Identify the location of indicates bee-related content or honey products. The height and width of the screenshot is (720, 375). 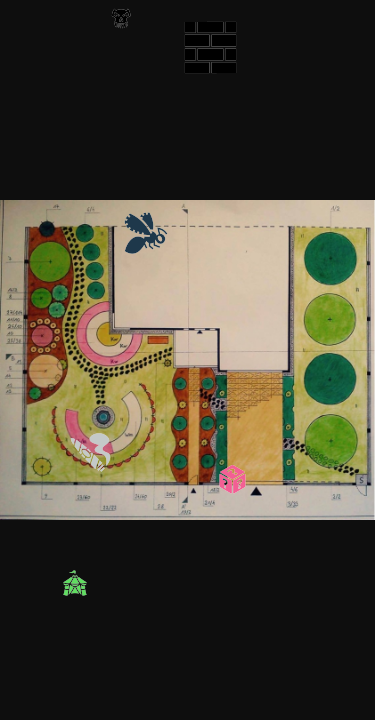
(146, 234).